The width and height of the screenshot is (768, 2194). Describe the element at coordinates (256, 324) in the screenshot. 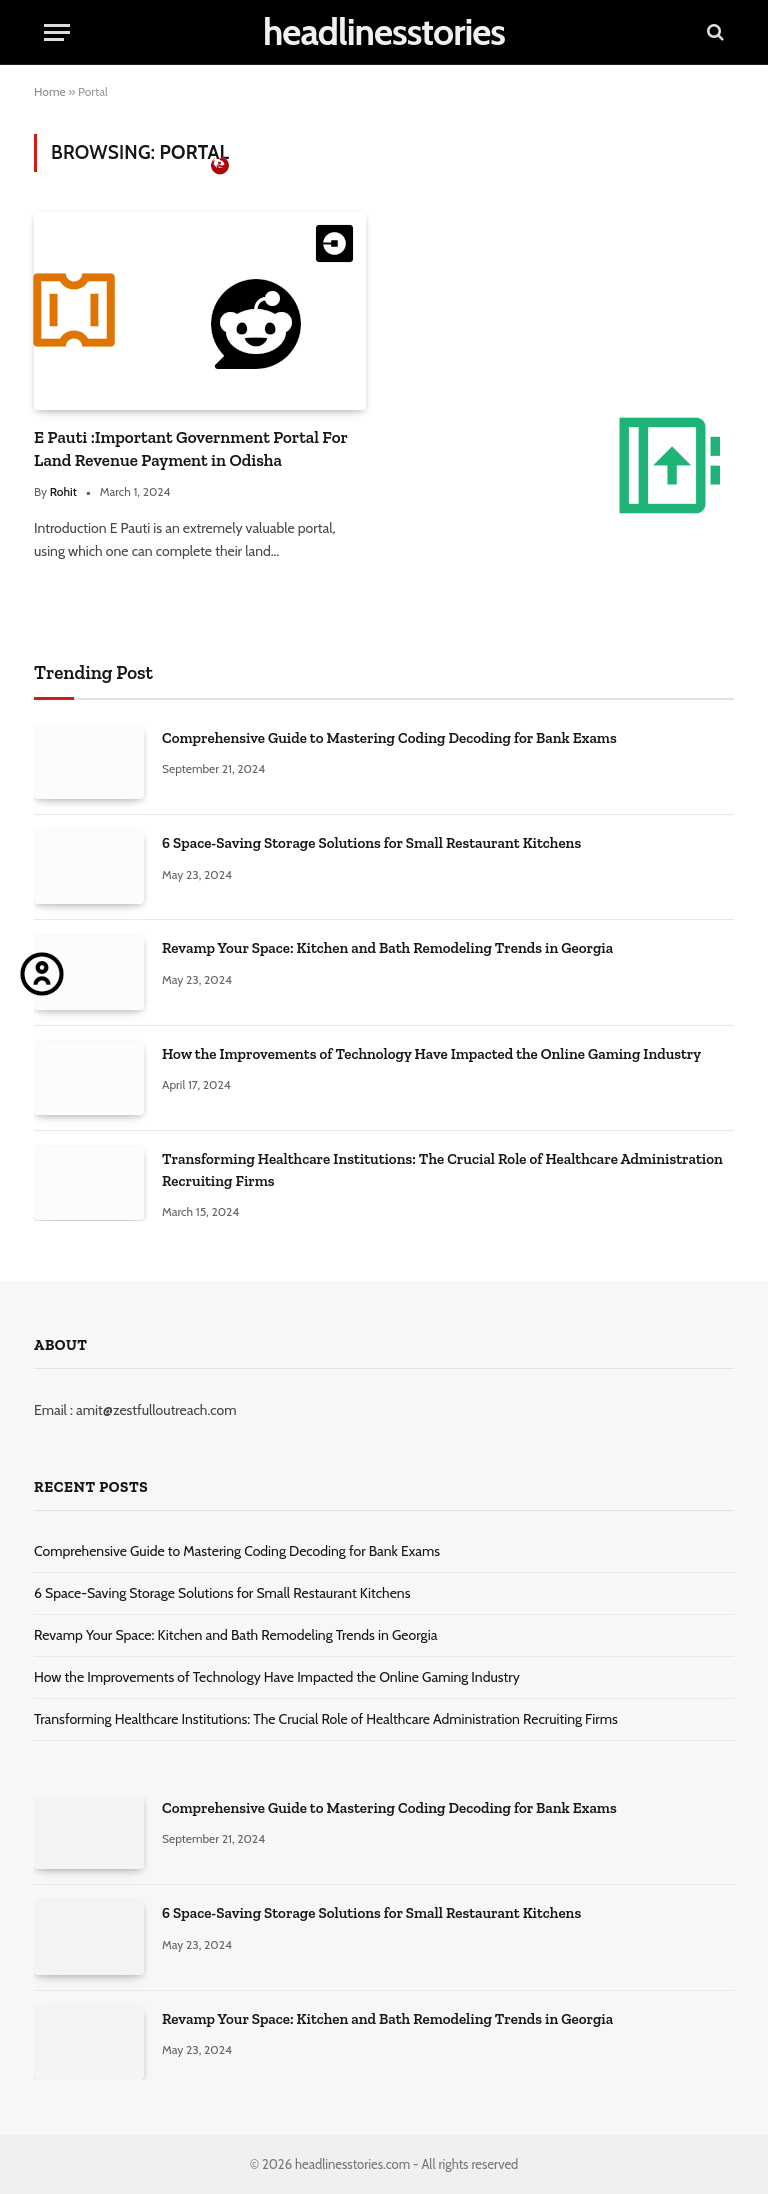

I see `open the Reddit app` at that location.